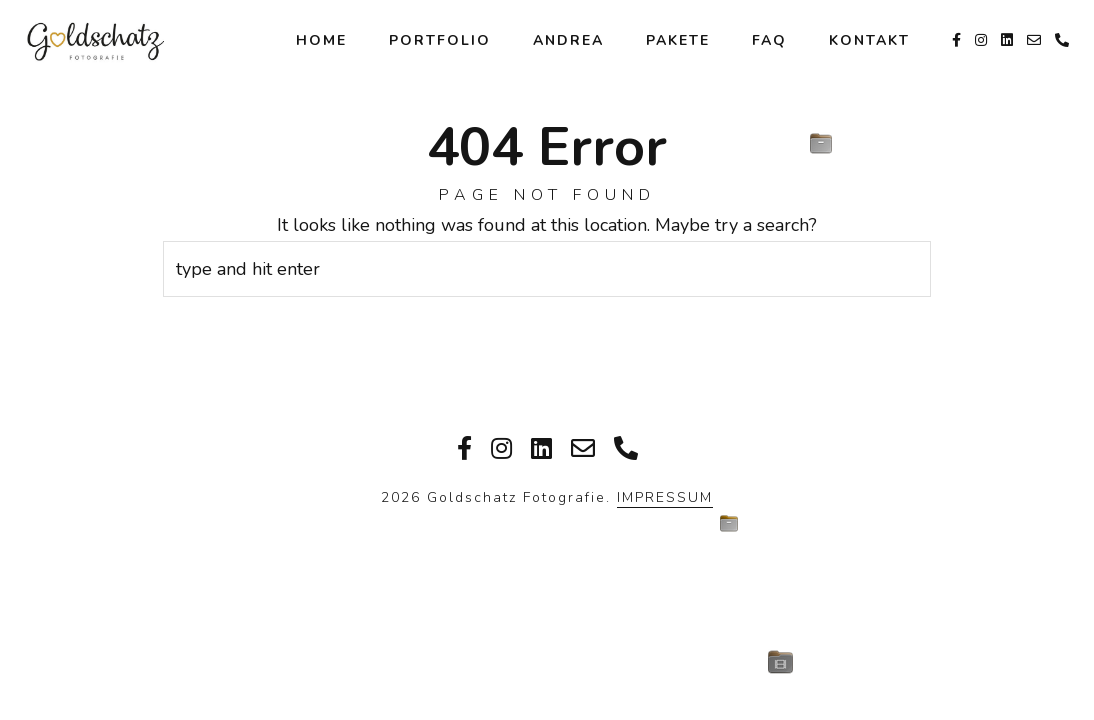 Image resolution: width=1094 pixels, height=720 pixels. Describe the element at coordinates (780, 661) in the screenshot. I see `open your videos folder` at that location.